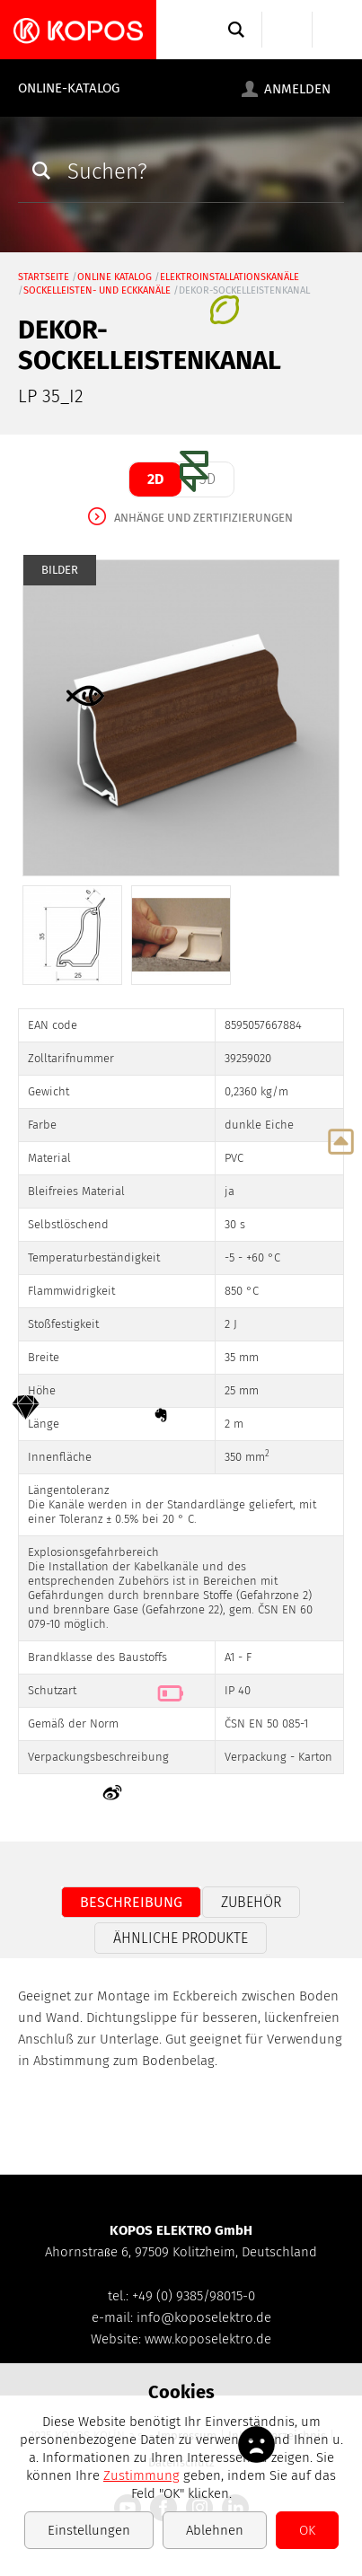  I want to click on open evernote app, so click(161, 1415).